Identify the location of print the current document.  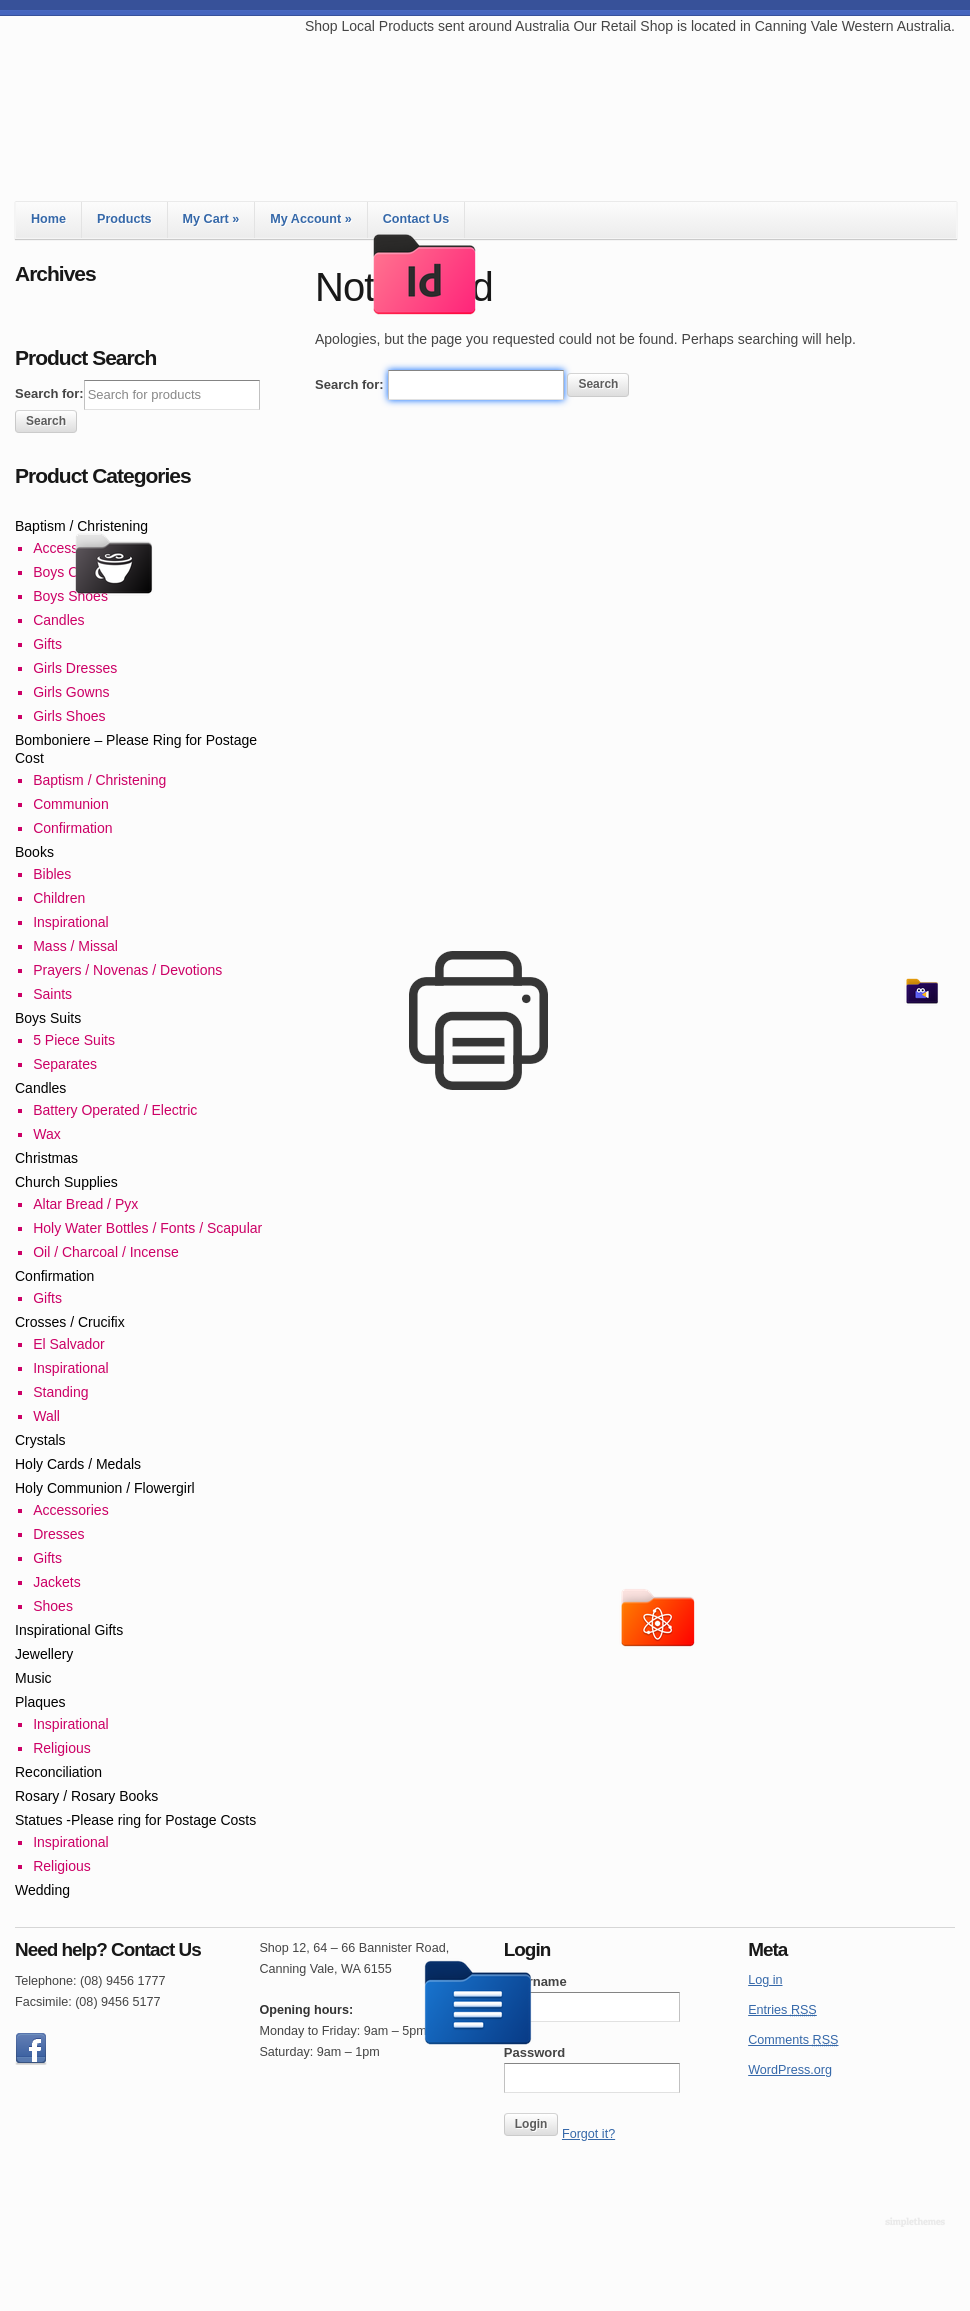
(478, 1020).